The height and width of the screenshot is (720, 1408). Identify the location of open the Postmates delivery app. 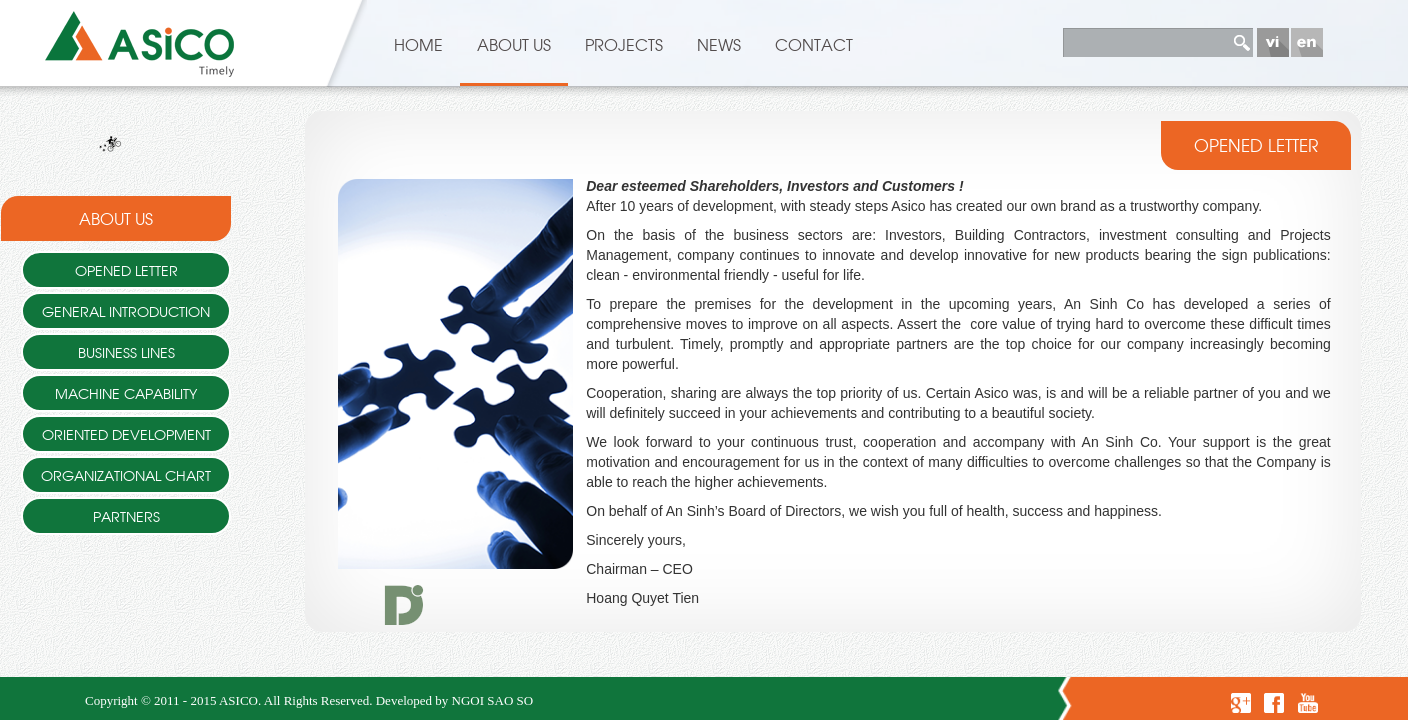
(110, 144).